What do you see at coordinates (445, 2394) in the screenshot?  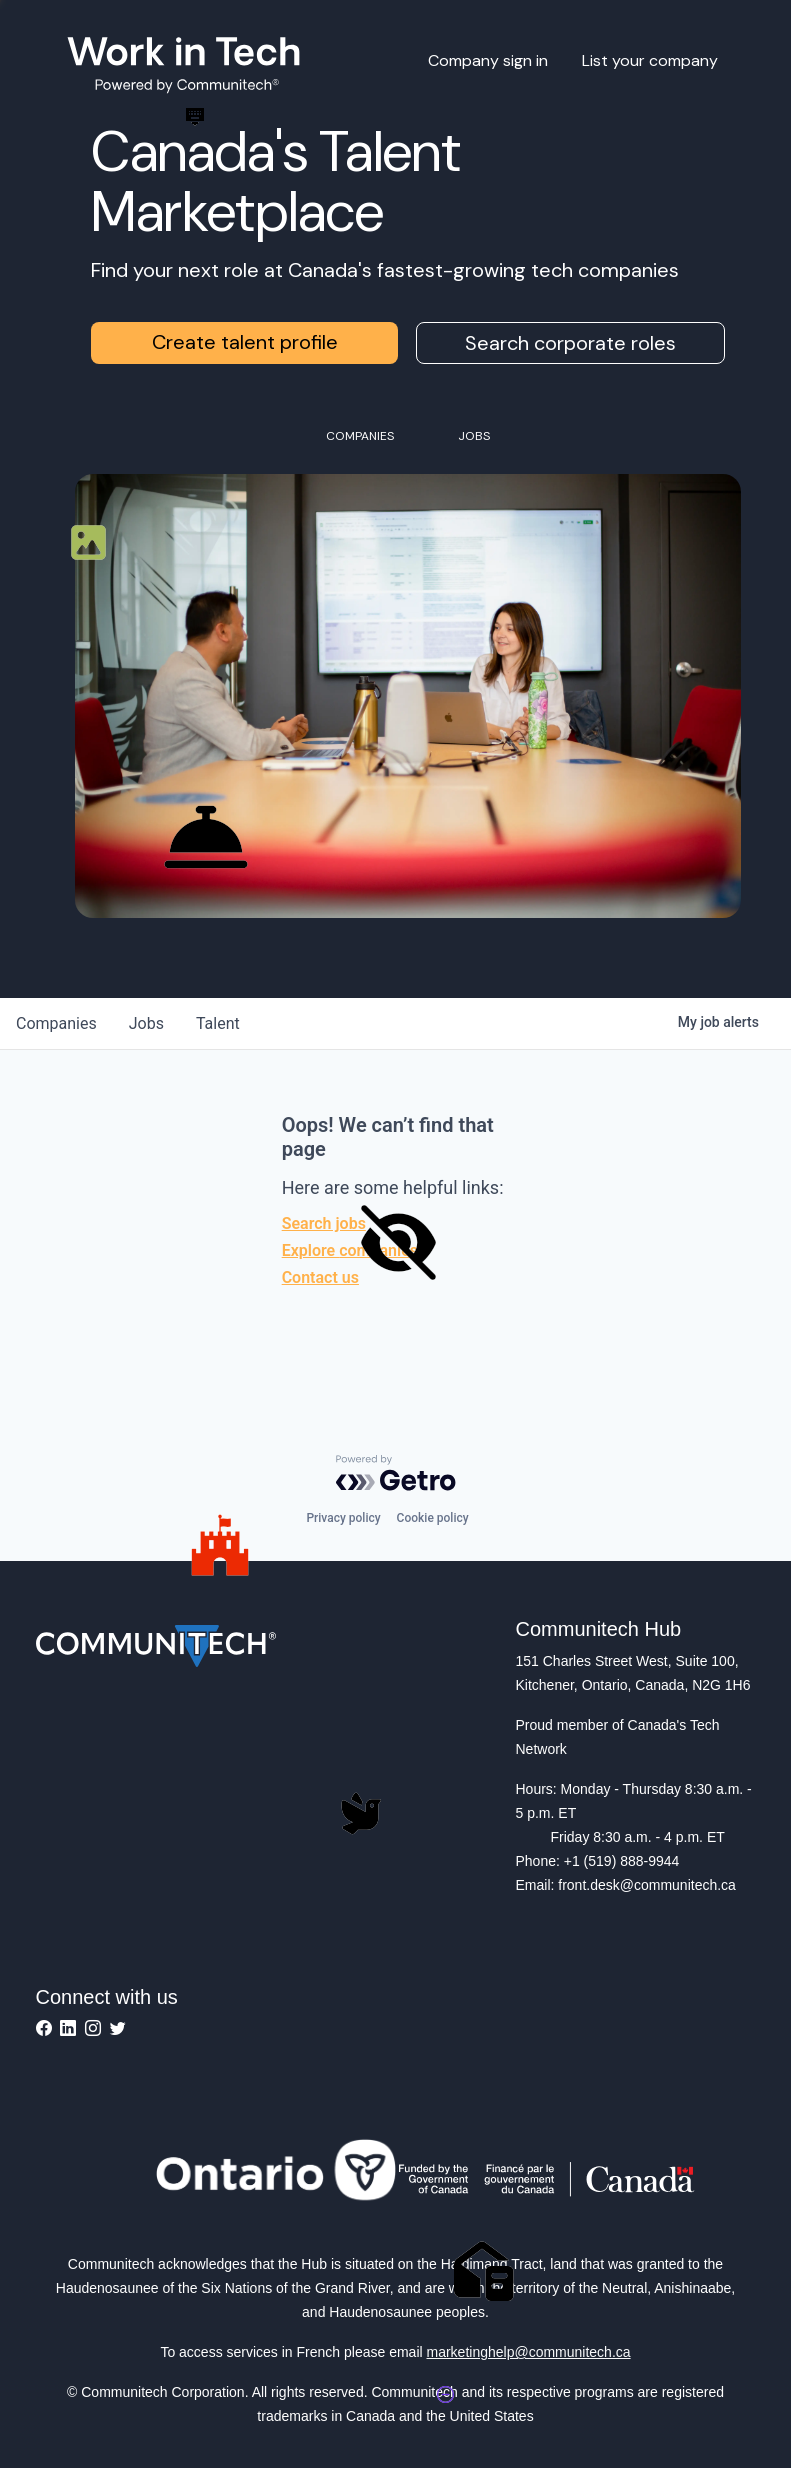 I see `remove an item from a list` at bounding box center [445, 2394].